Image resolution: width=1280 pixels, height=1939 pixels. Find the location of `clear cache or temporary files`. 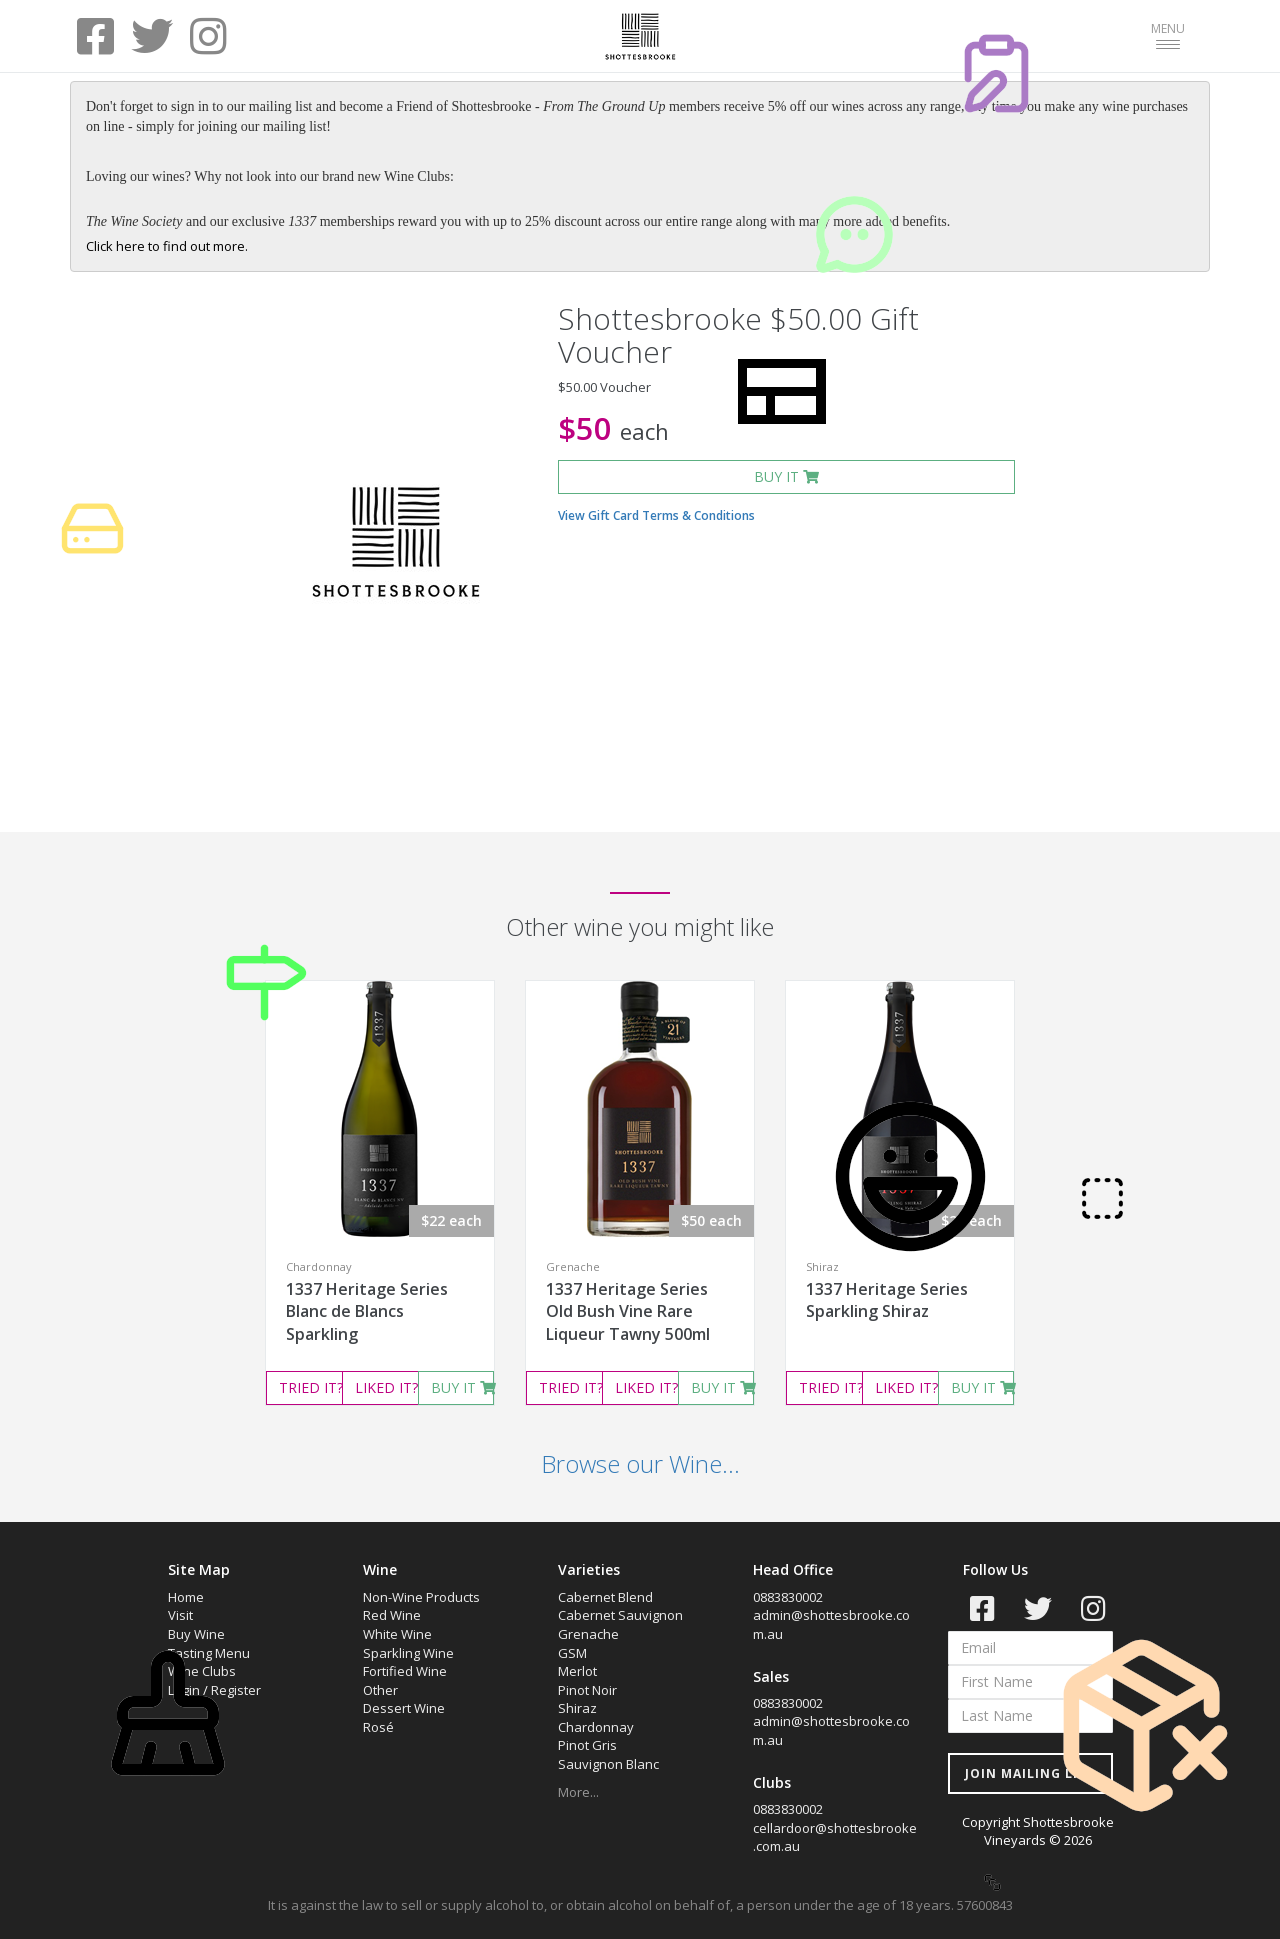

clear cache or temporary files is located at coordinates (168, 1713).